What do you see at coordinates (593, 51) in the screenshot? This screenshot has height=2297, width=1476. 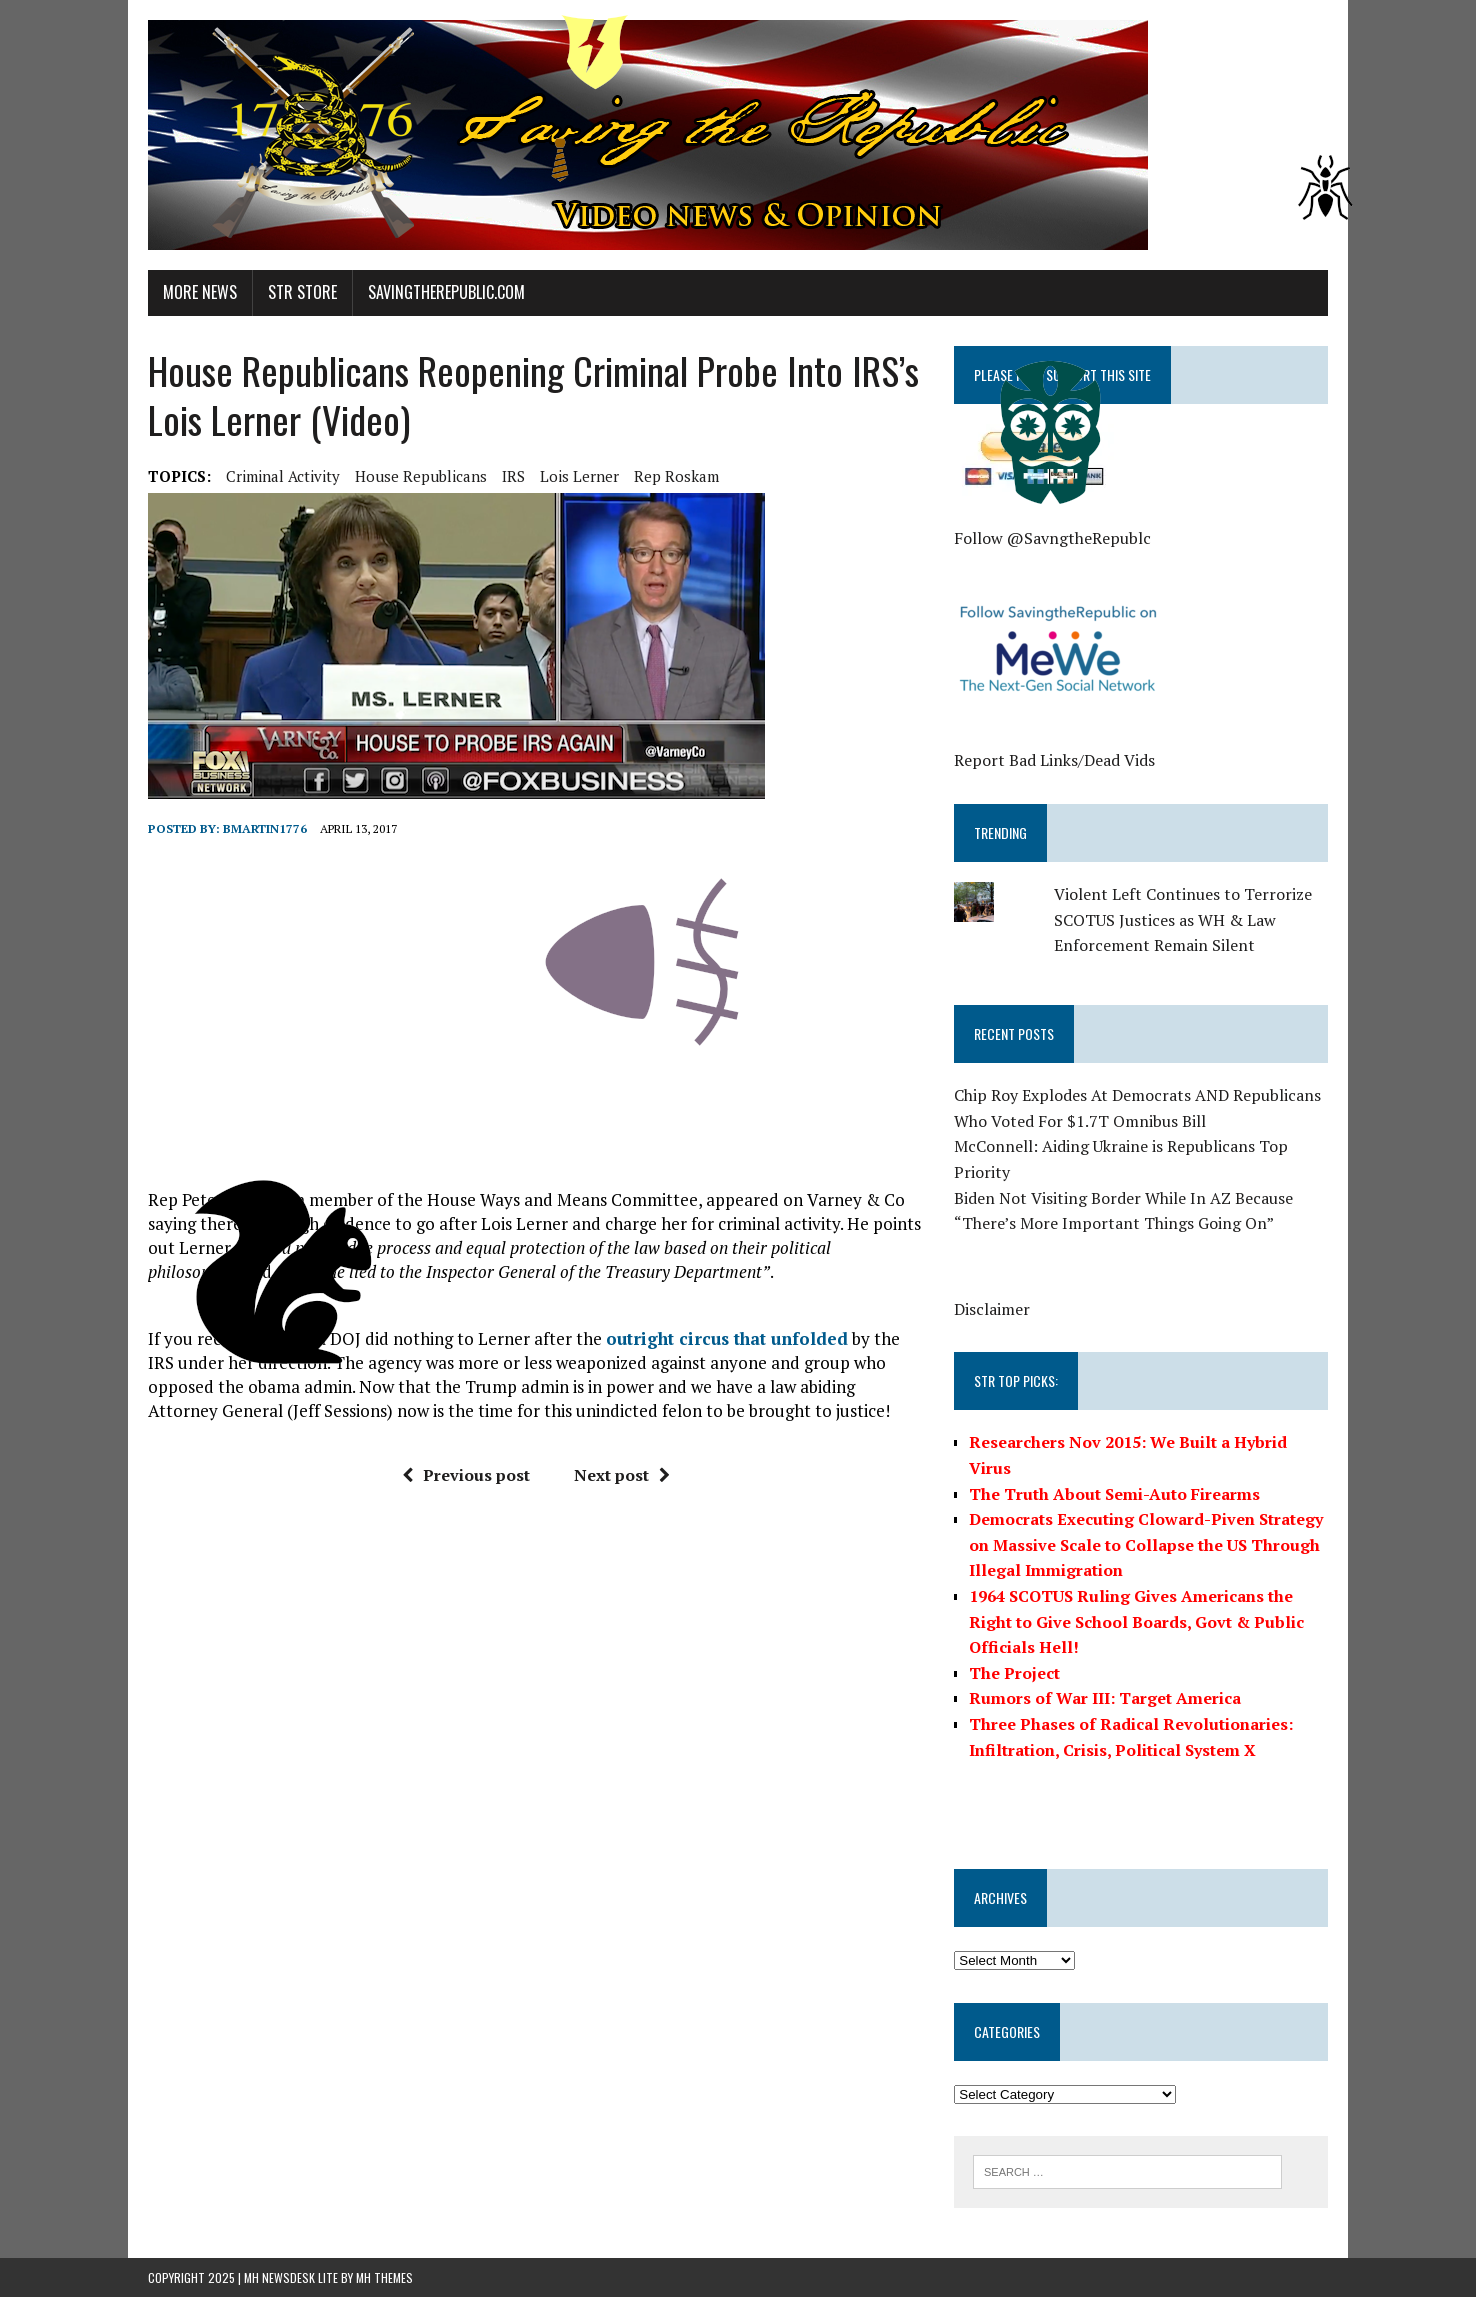 I see `indicates broken or compromised security` at bounding box center [593, 51].